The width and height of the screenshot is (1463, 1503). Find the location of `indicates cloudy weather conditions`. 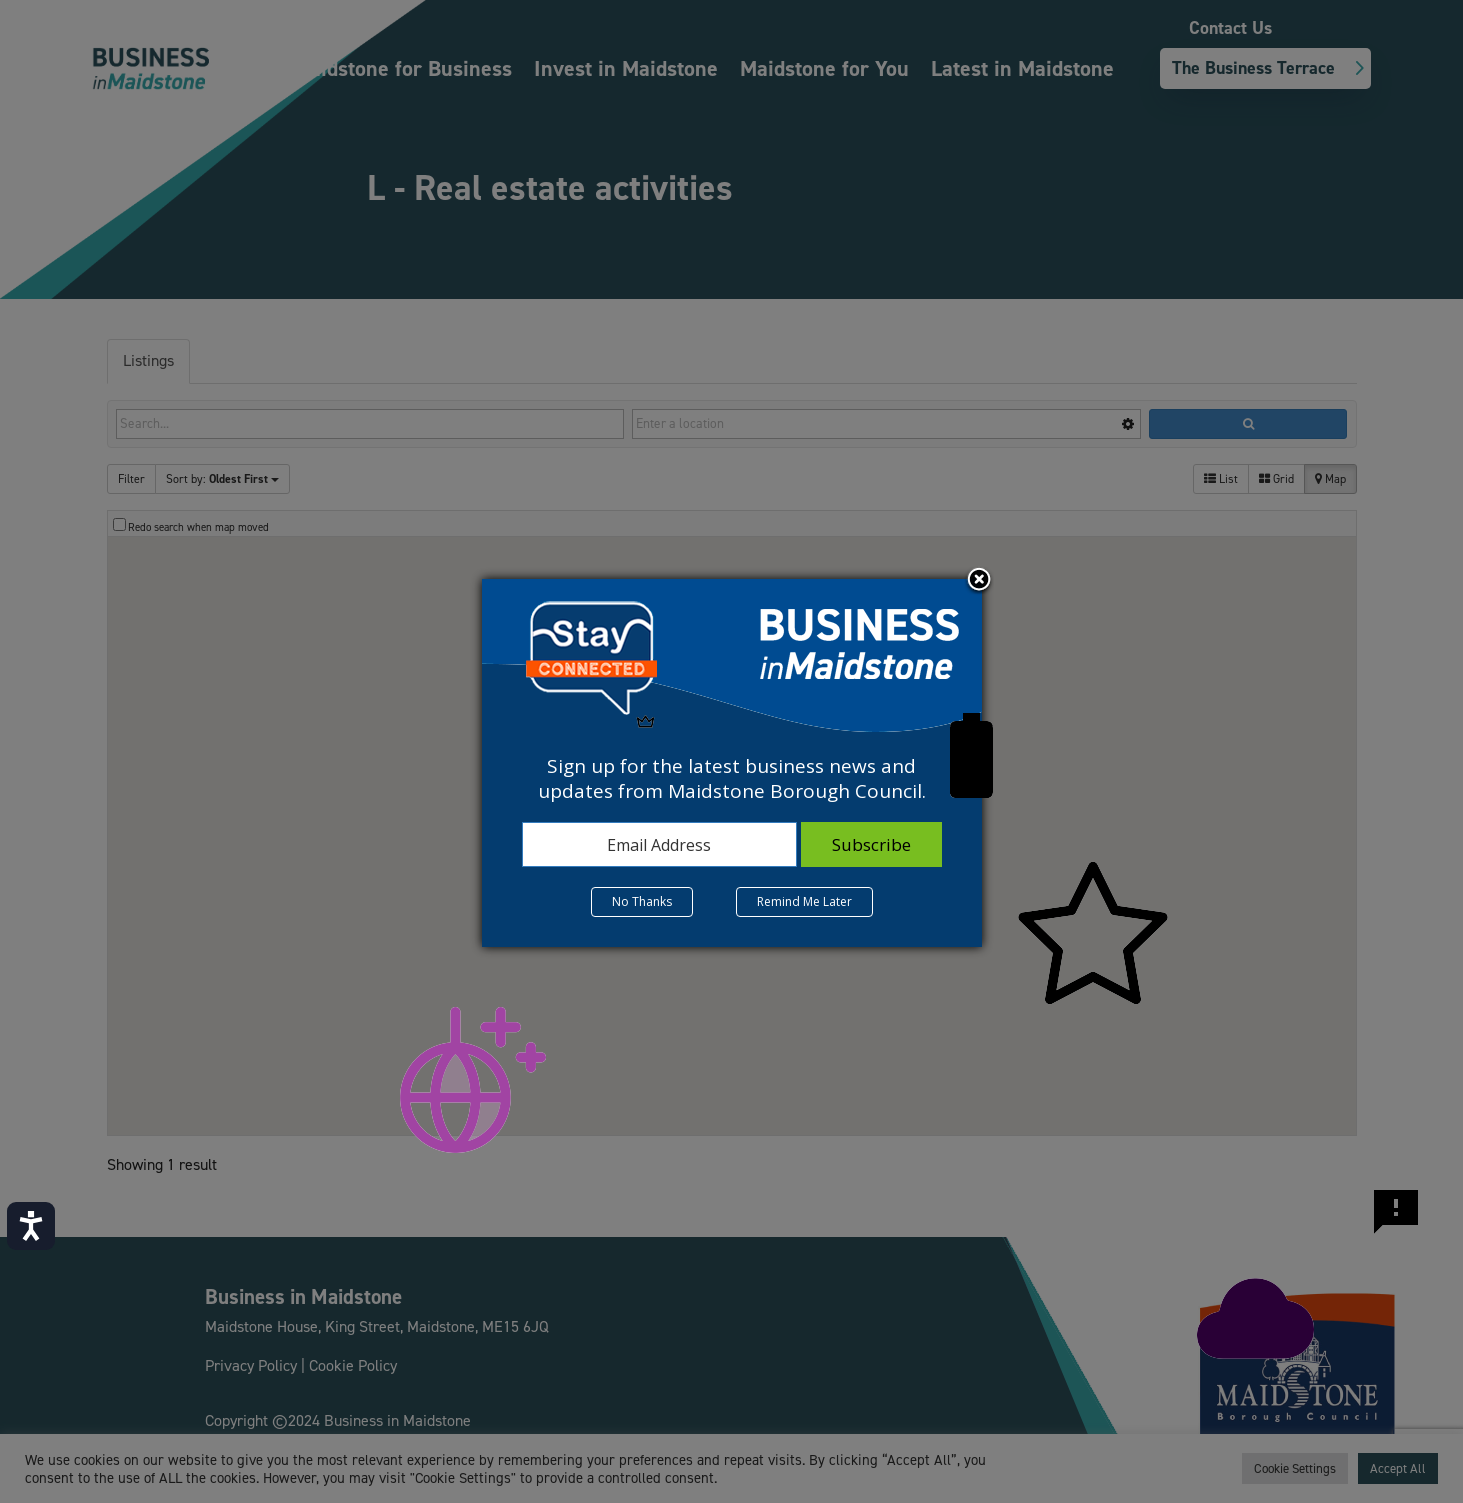

indicates cloudy weather conditions is located at coordinates (1255, 1318).